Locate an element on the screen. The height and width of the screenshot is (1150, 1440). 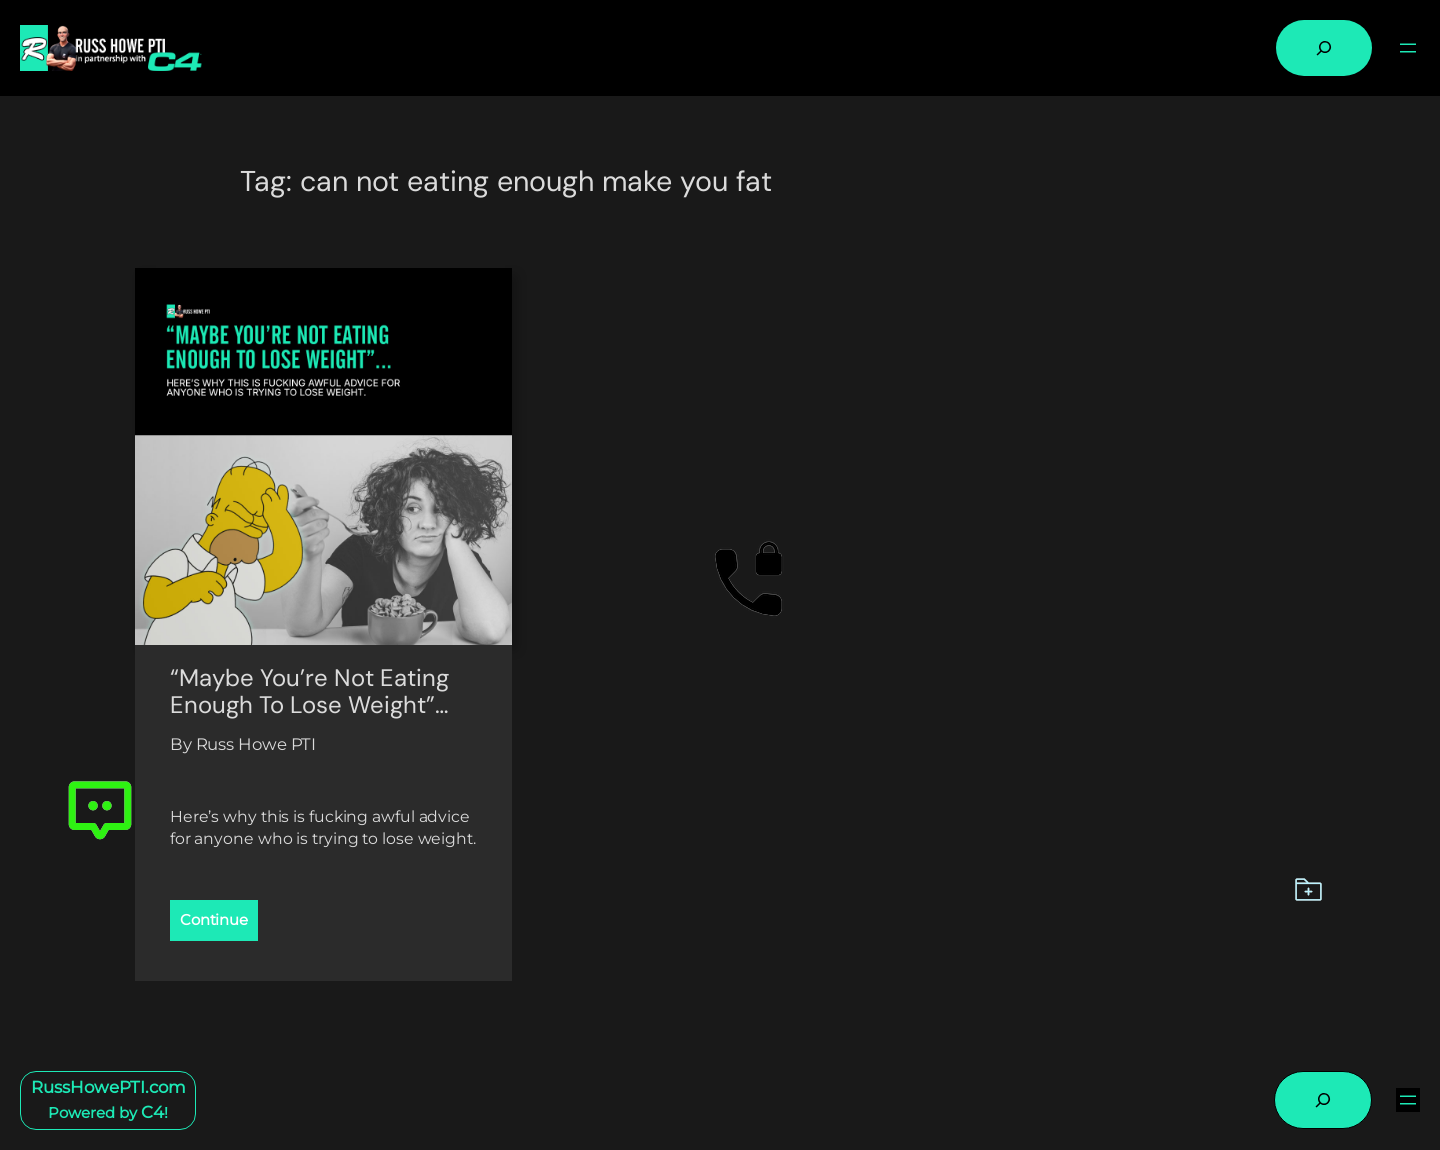
indicates phone or call features are locked is located at coordinates (748, 582).